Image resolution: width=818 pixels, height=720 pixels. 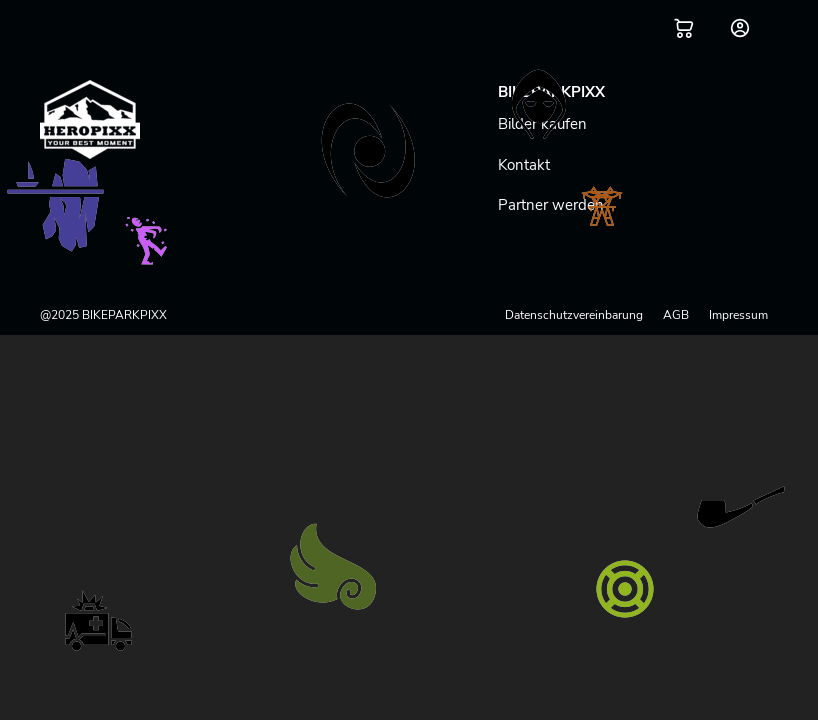 What do you see at coordinates (148, 240) in the screenshot?
I see `zombie enemy or character type in a game` at bounding box center [148, 240].